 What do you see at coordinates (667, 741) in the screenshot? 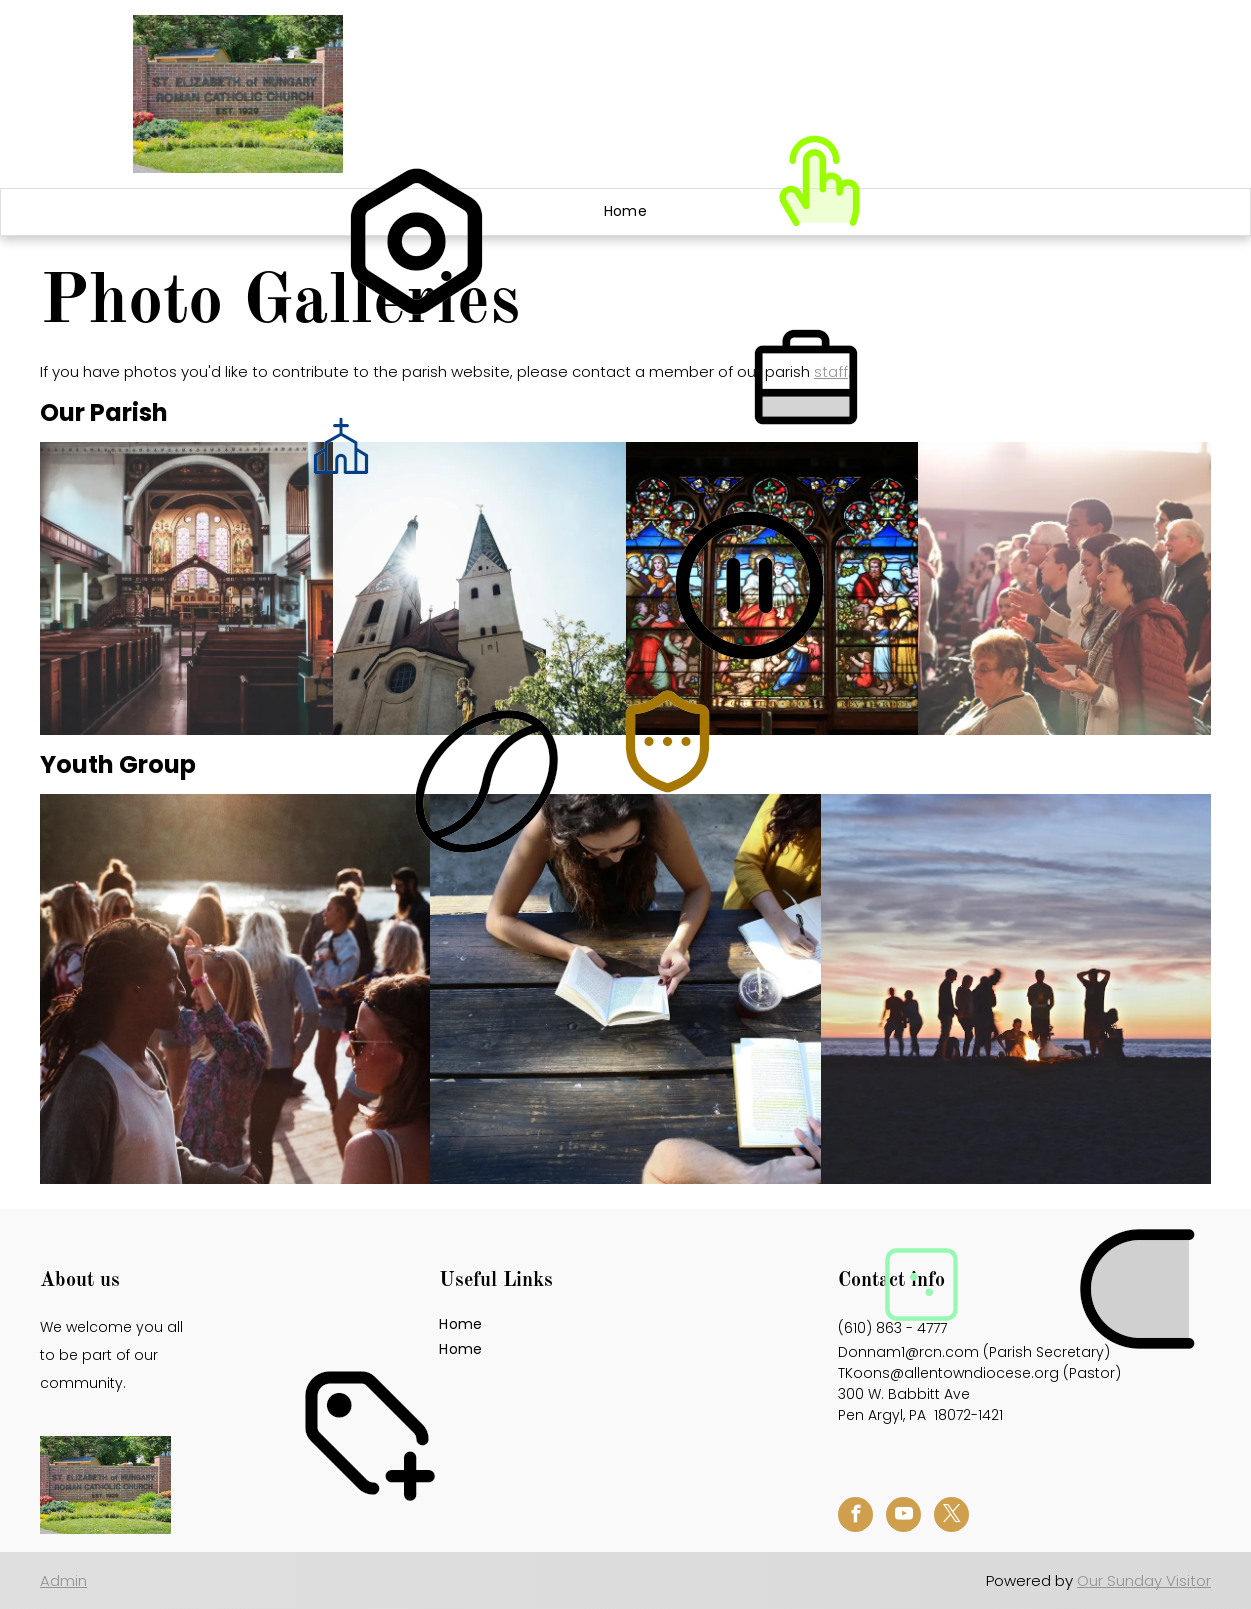
I see `security settings in progress` at bounding box center [667, 741].